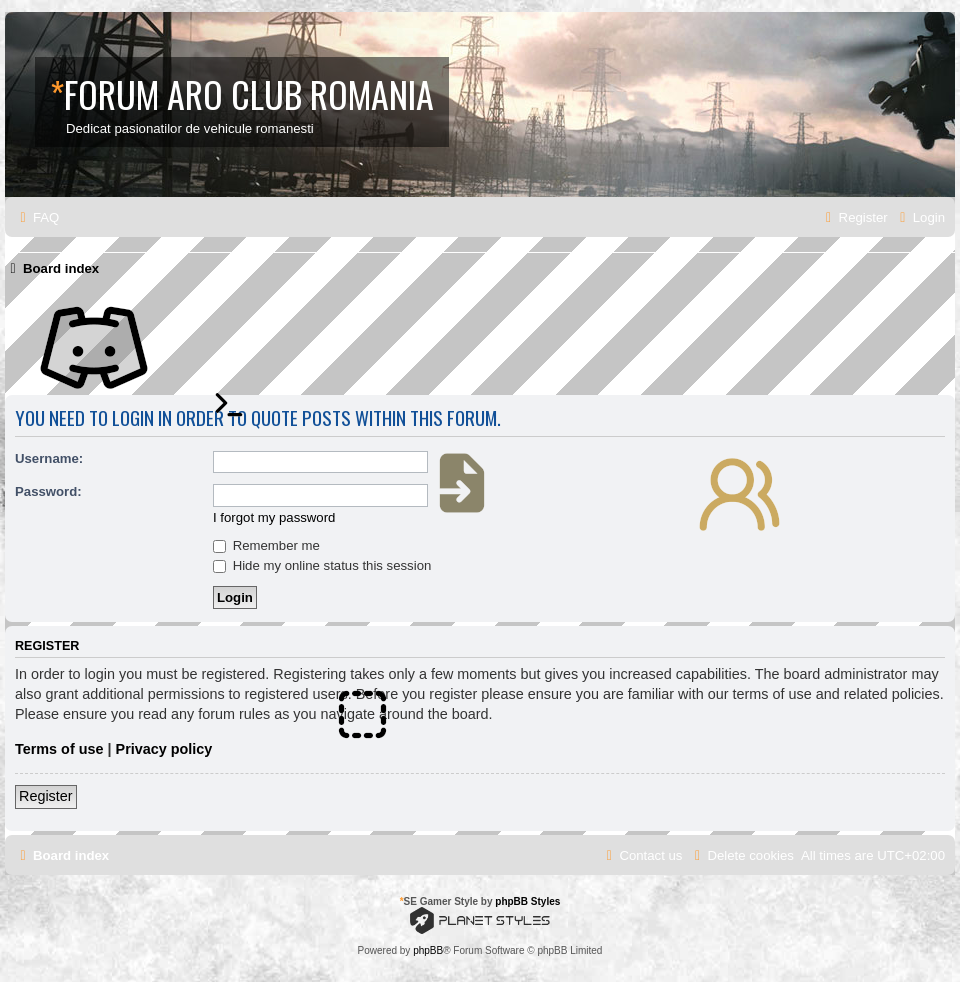  What do you see at coordinates (229, 403) in the screenshot?
I see `open terminal or command line interface` at bounding box center [229, 403].